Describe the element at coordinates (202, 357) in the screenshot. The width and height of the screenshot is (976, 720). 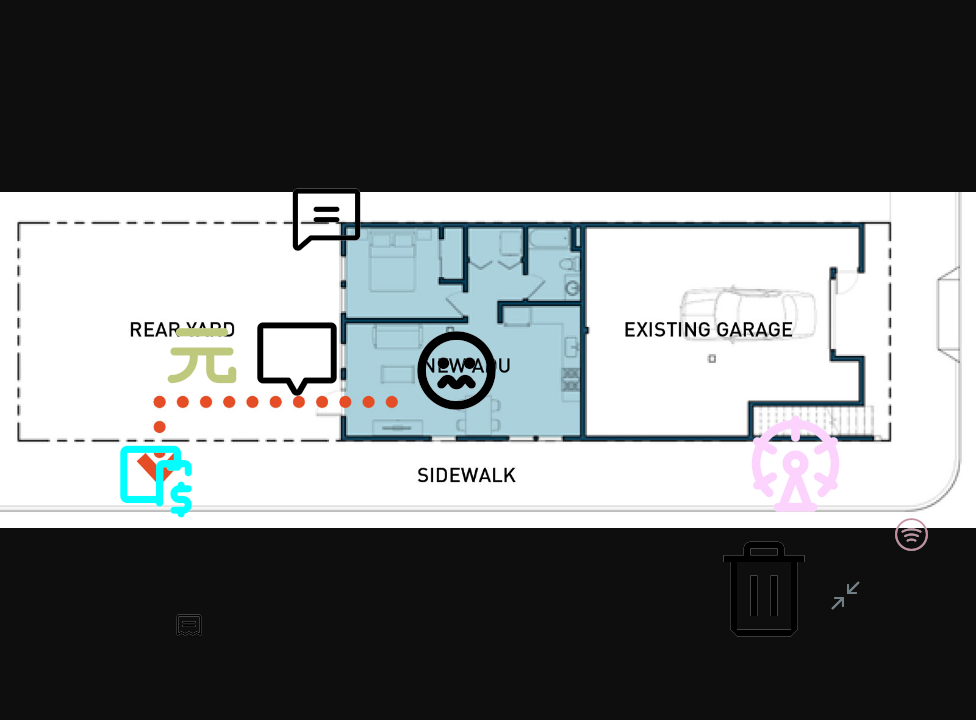
I see `indicates chinese yuan currency` at that location.